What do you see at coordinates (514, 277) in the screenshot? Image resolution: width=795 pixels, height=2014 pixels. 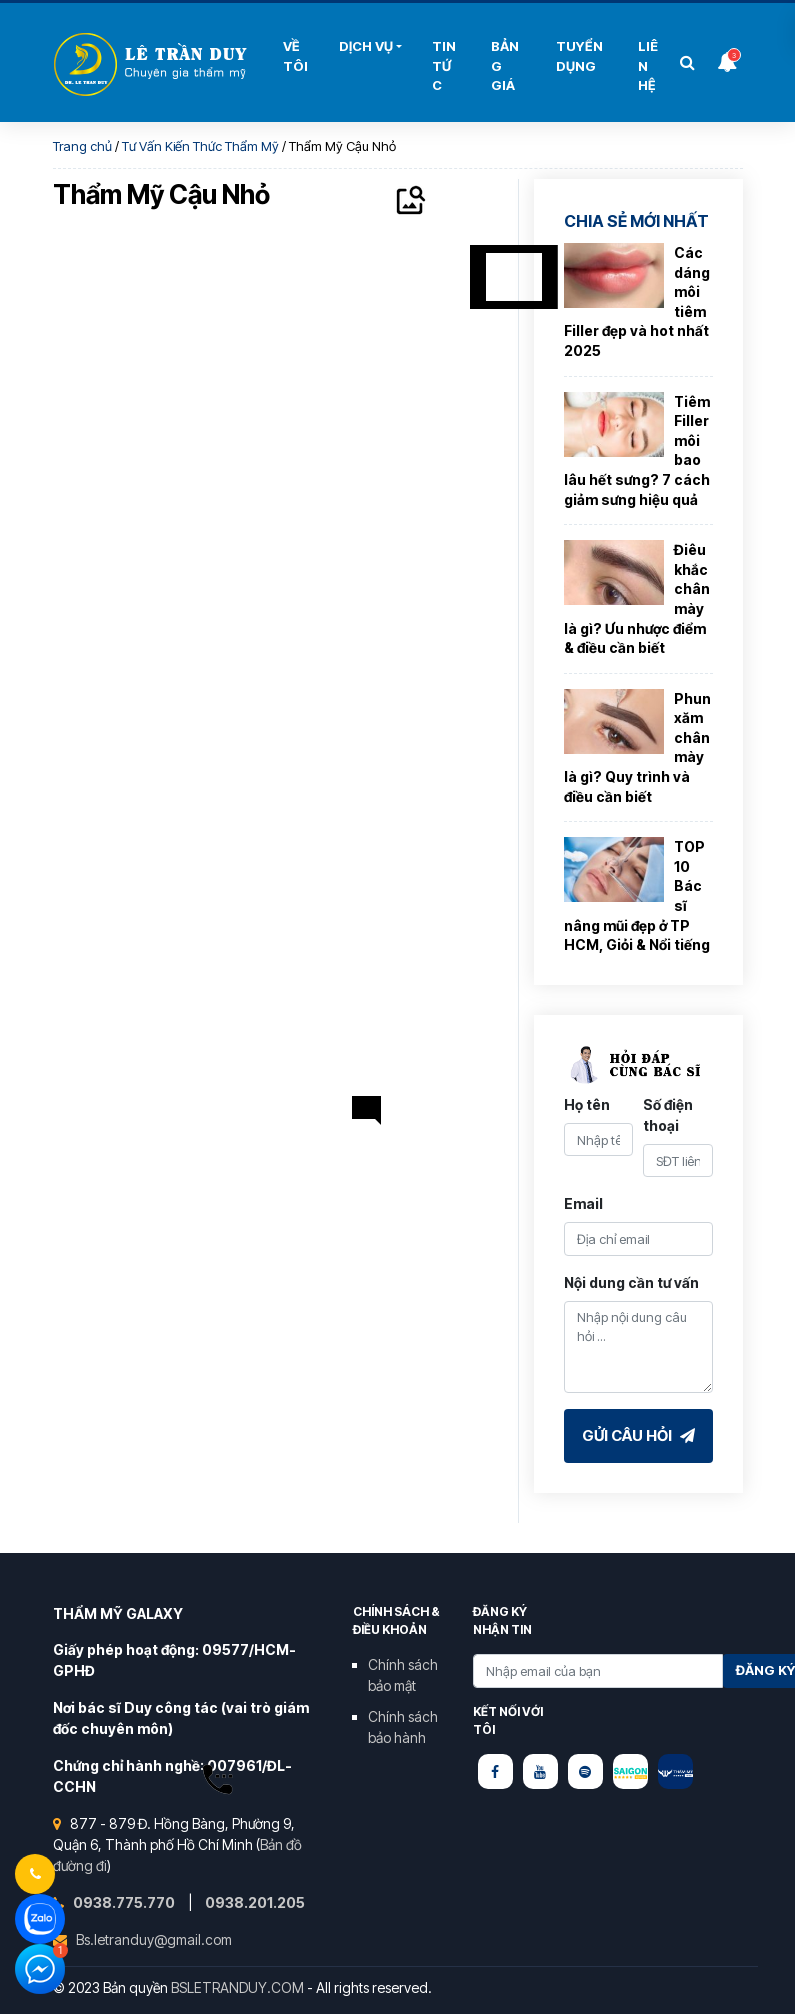 I see `switch to tablet view or layout` at bounding box center [514, 277].